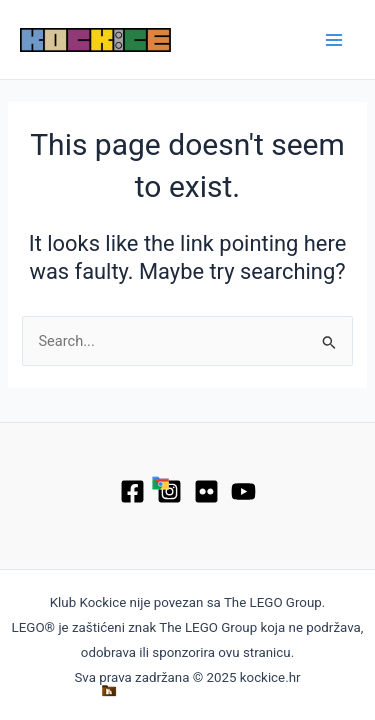  I want to click on open your calibre ebook library folder, so click(109, 691).